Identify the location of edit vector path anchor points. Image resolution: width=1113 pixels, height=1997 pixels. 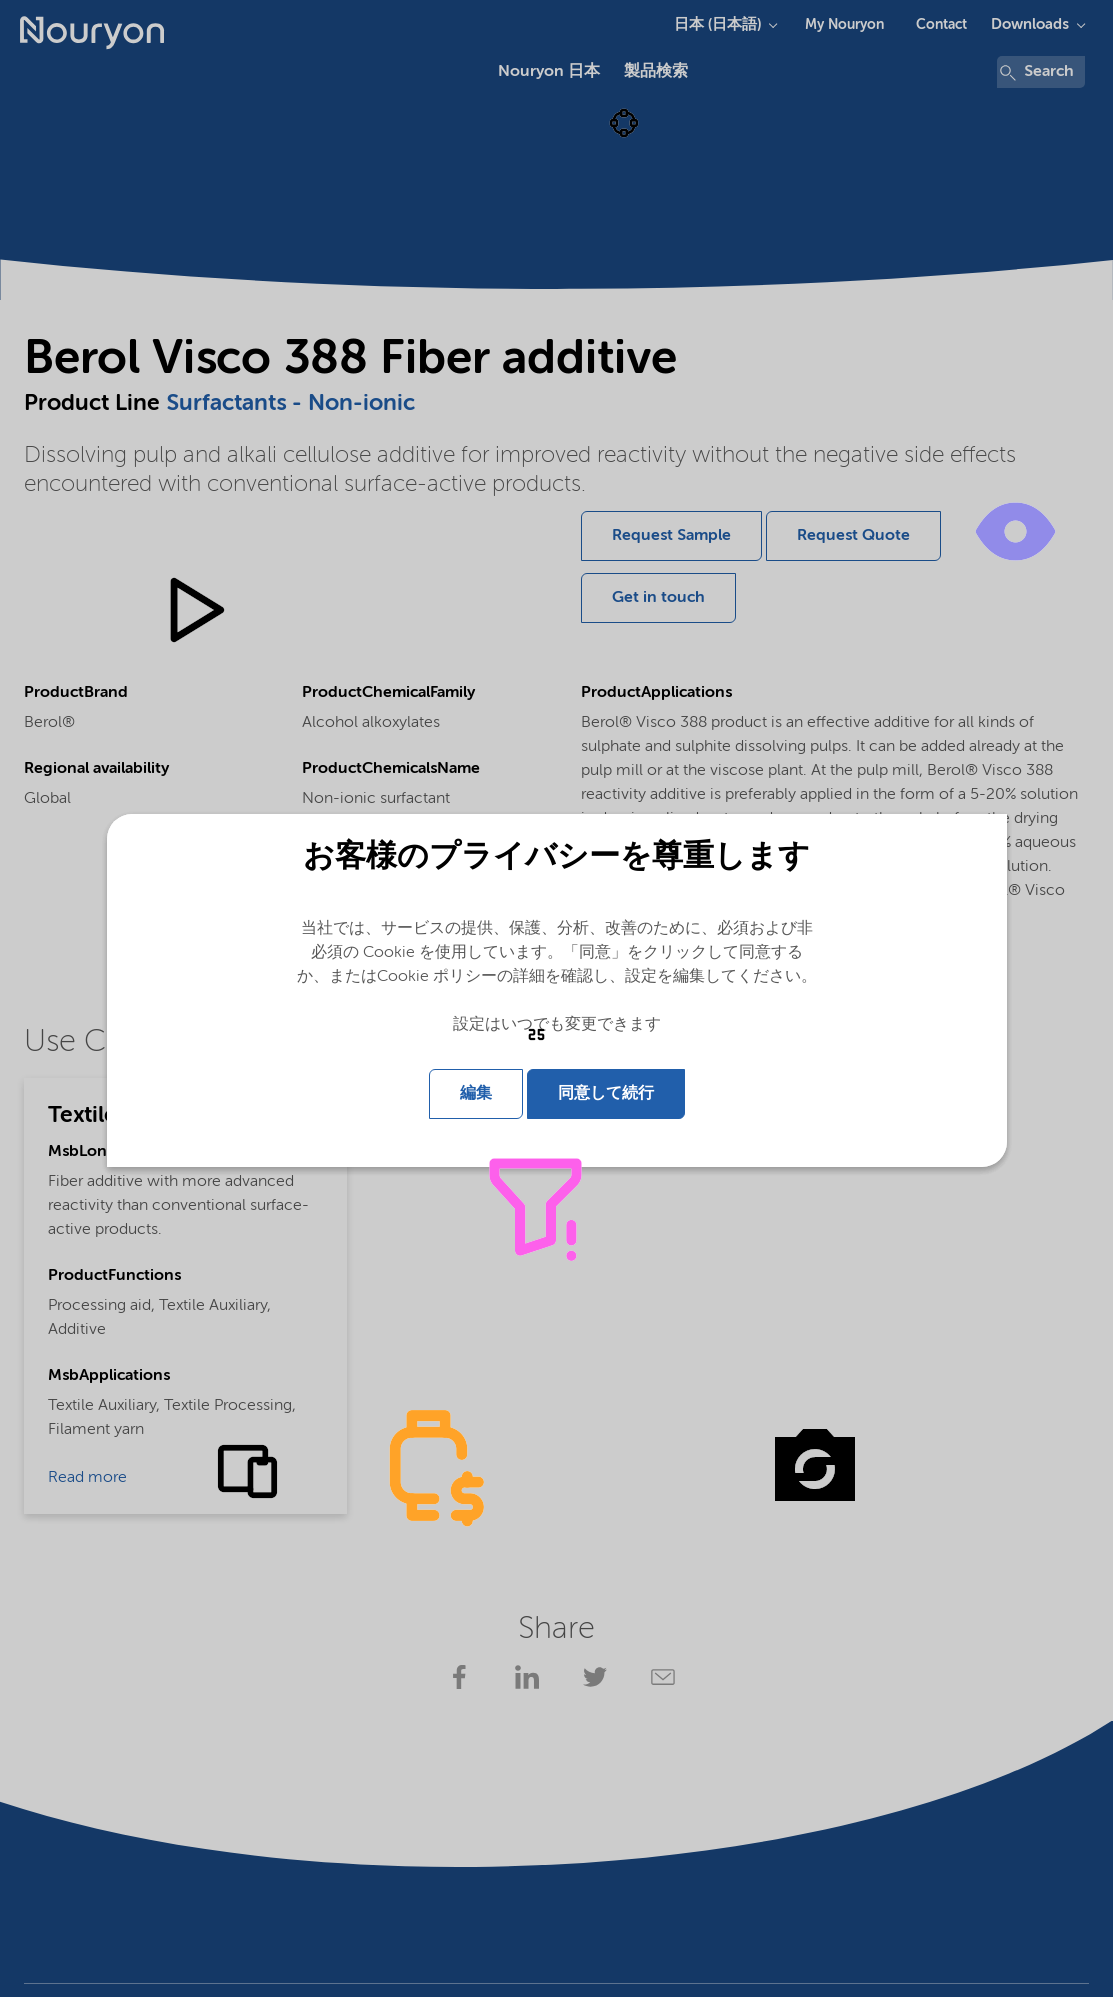
(624, 123).